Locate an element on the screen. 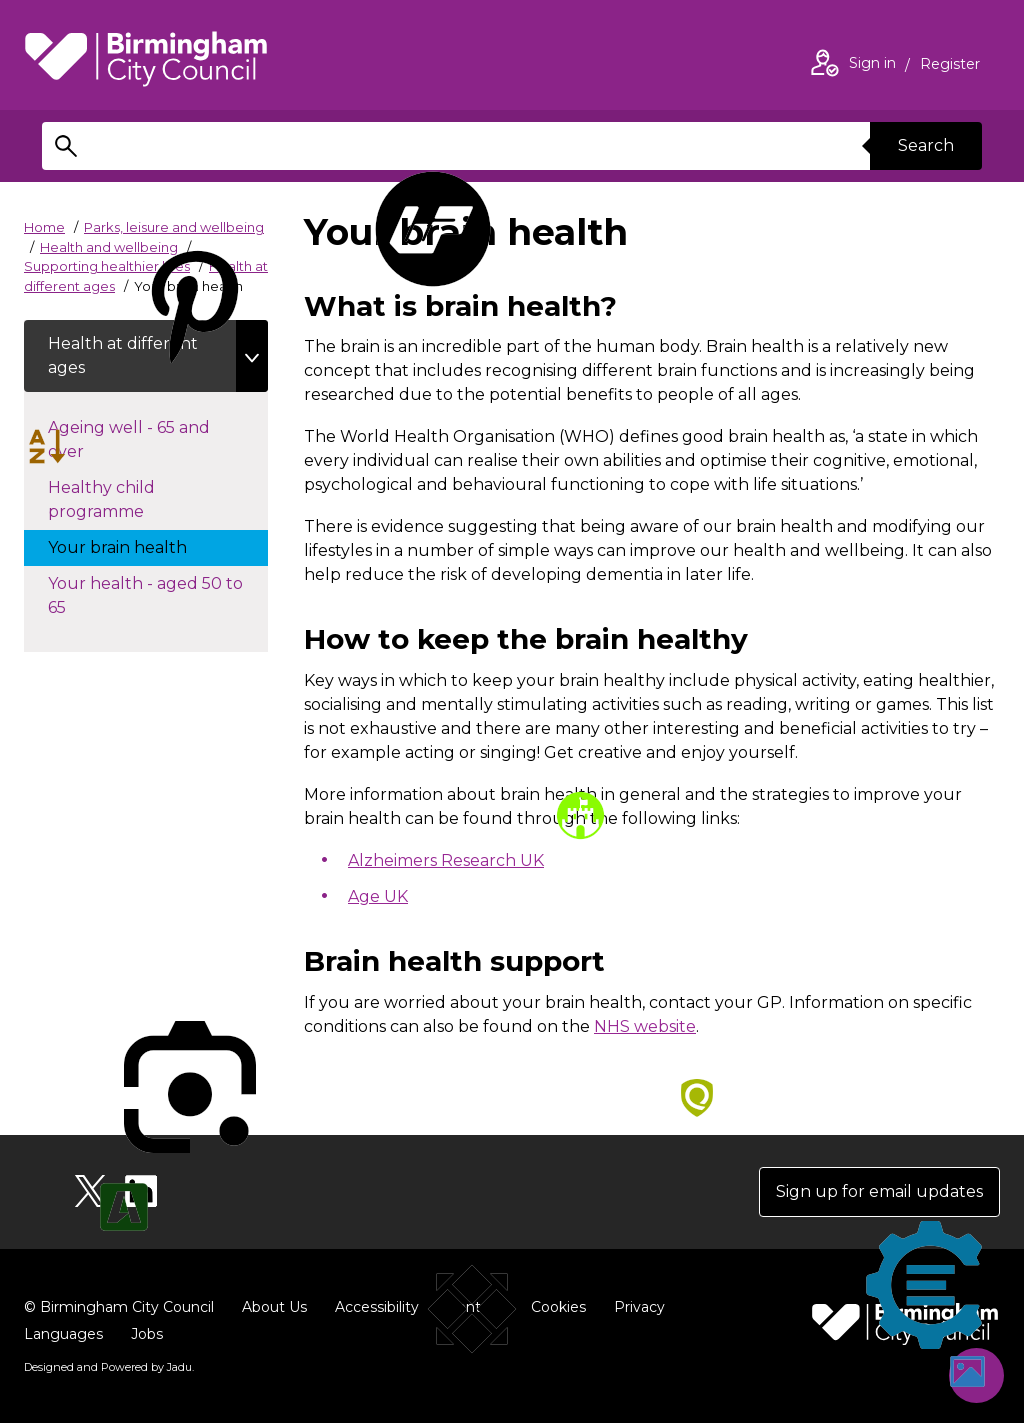 Image resolution: width=1024 pixels, height=1423 pixels. open Pinterest app is located at coordinates (195, 307).